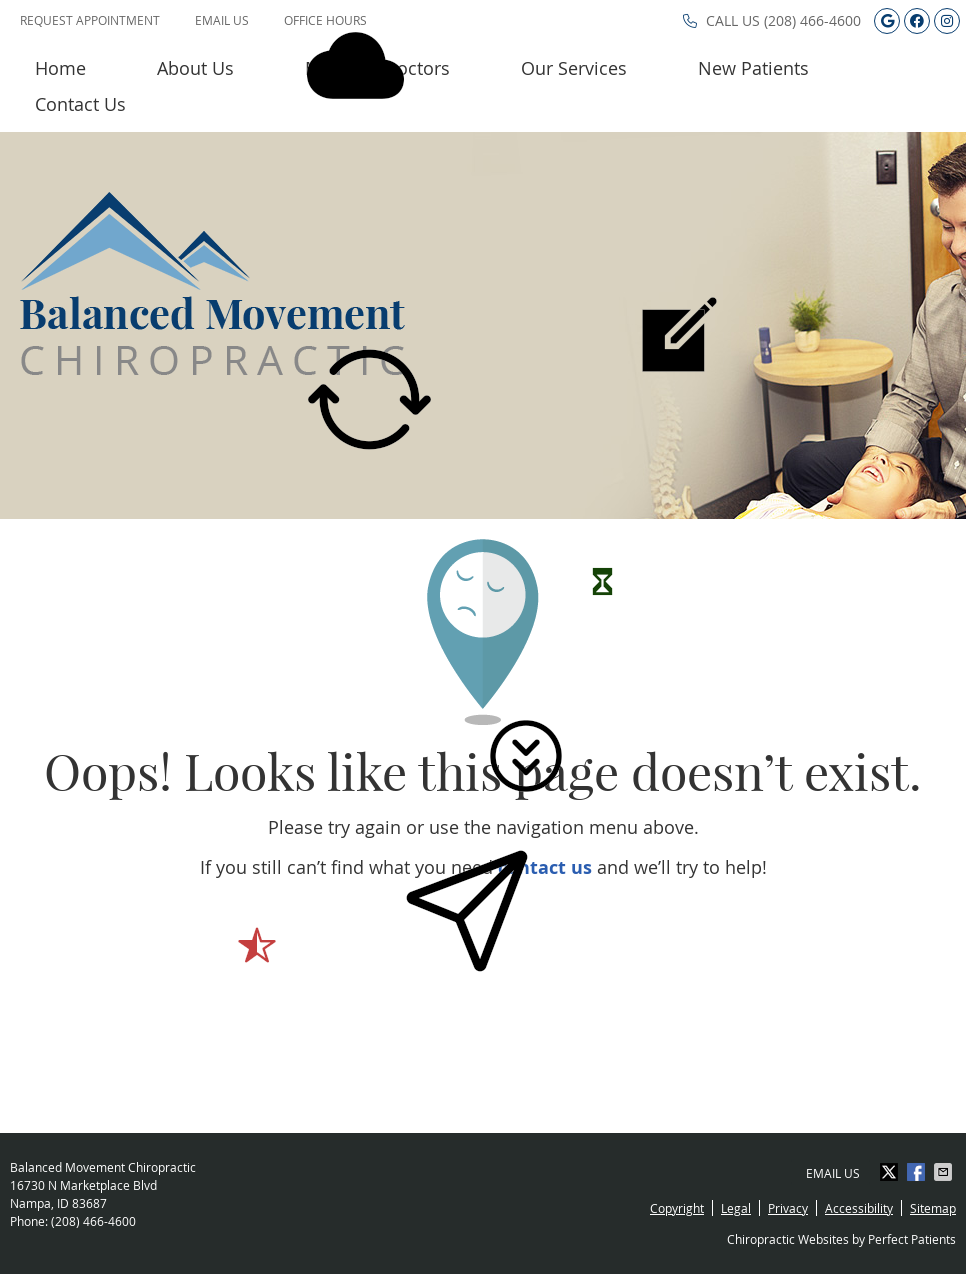 Image resolution: width=966 pixels, height=1274 pixels. Describe the element at coordinates (355, 65) in the screenshot. I see `cloud storage or syncing status` at that location.